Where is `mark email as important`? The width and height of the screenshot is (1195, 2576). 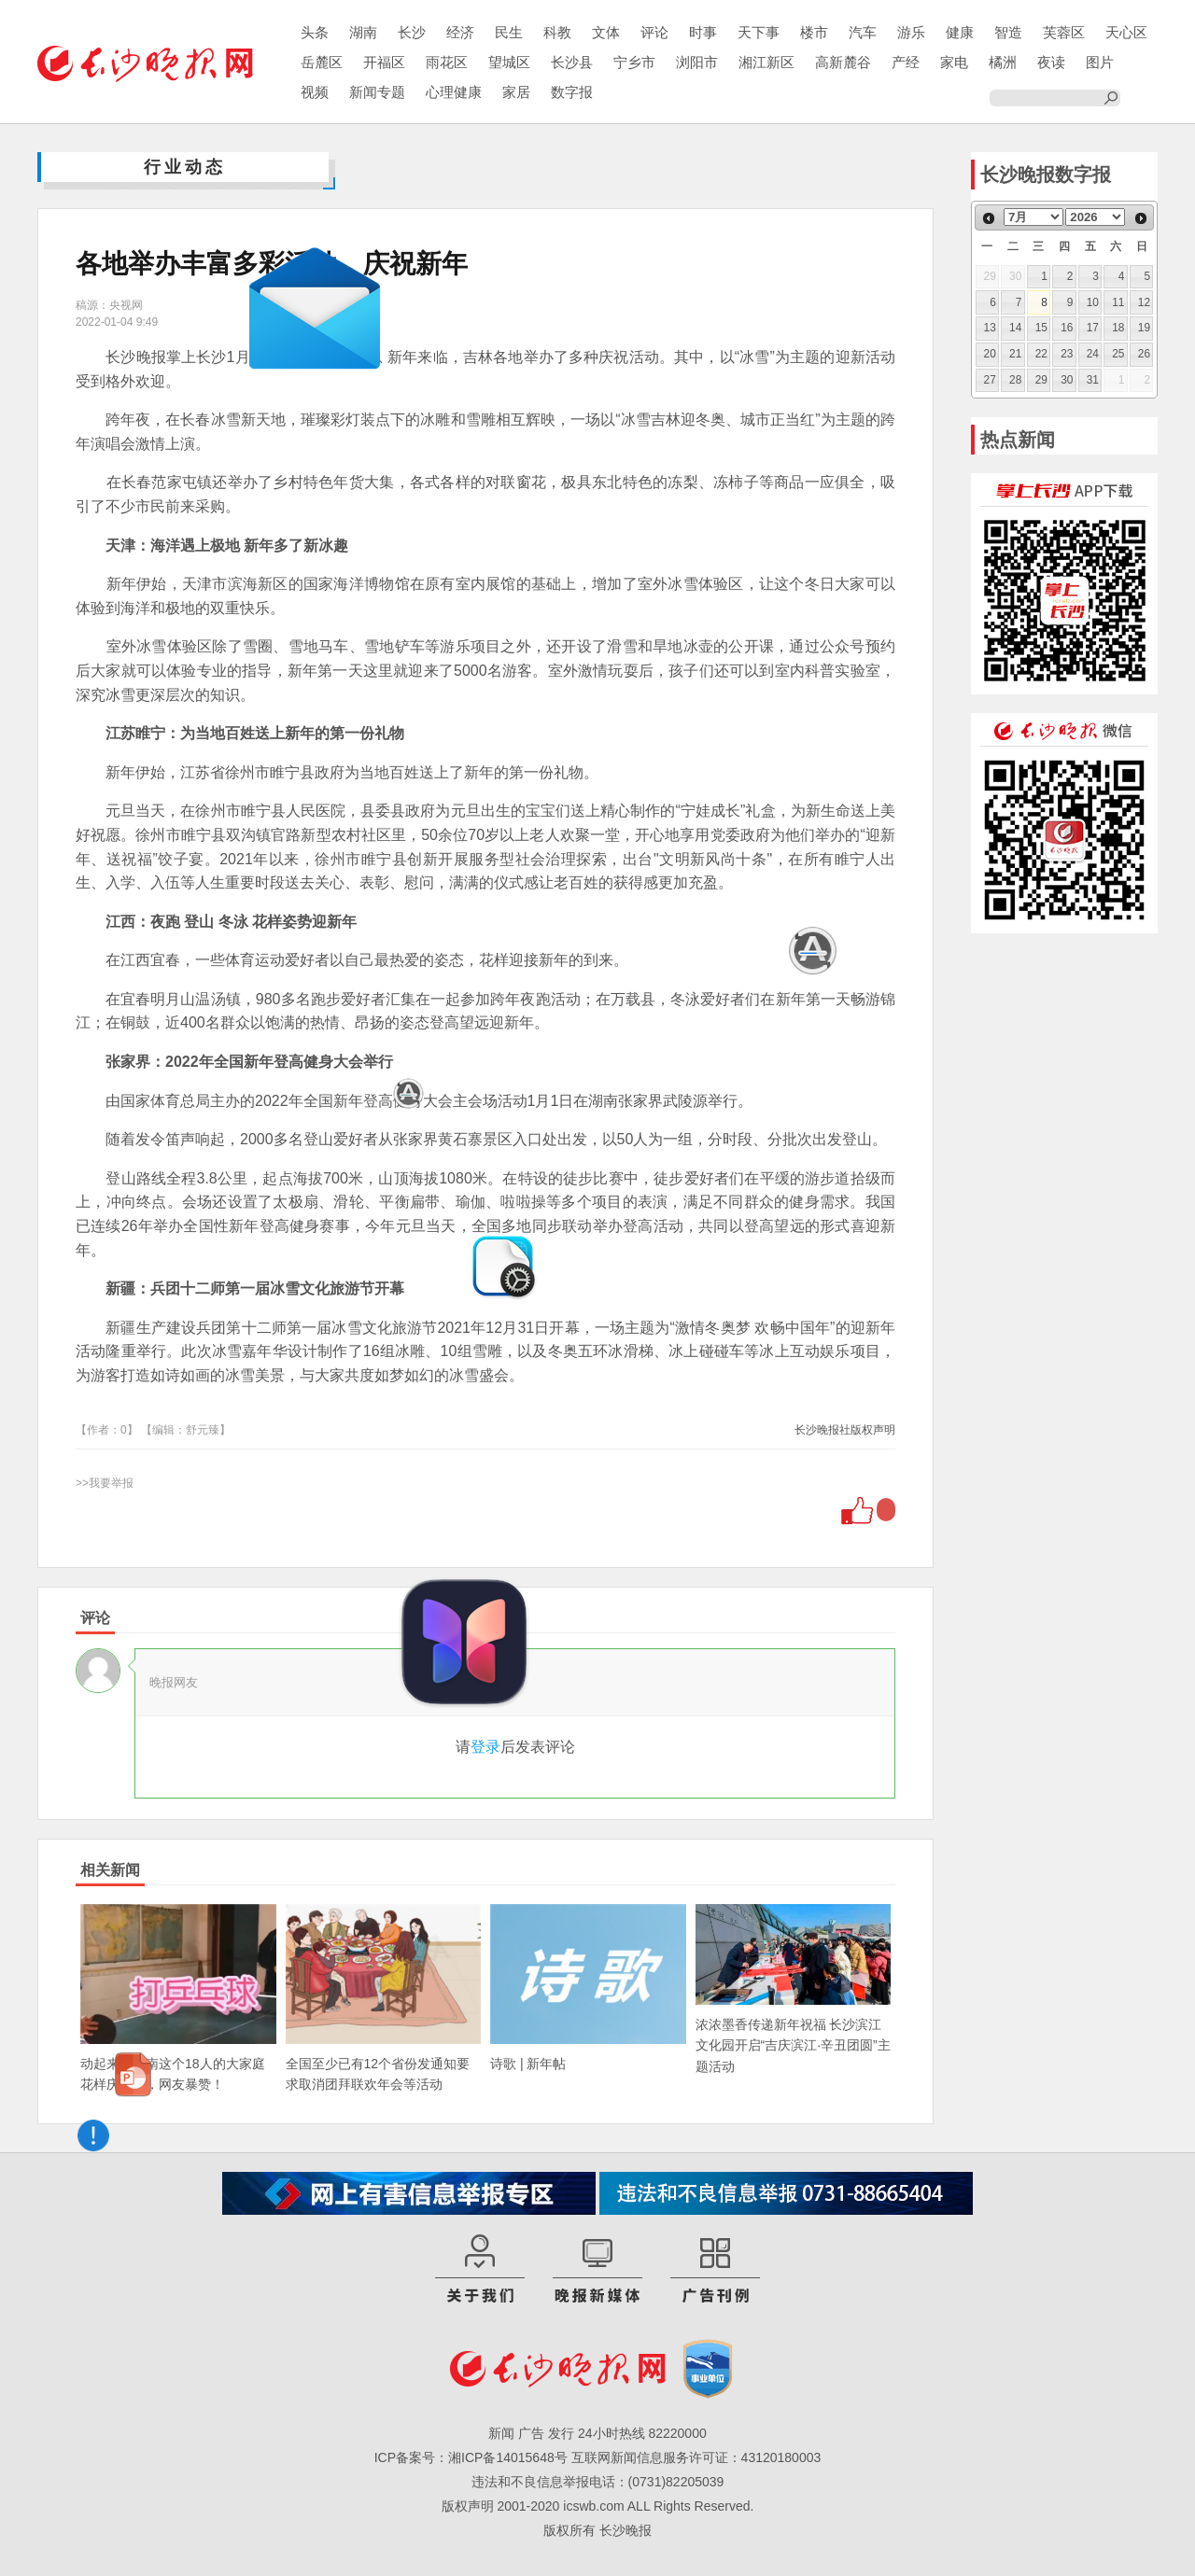
mark email as important is located at coordinates (93, 2135).